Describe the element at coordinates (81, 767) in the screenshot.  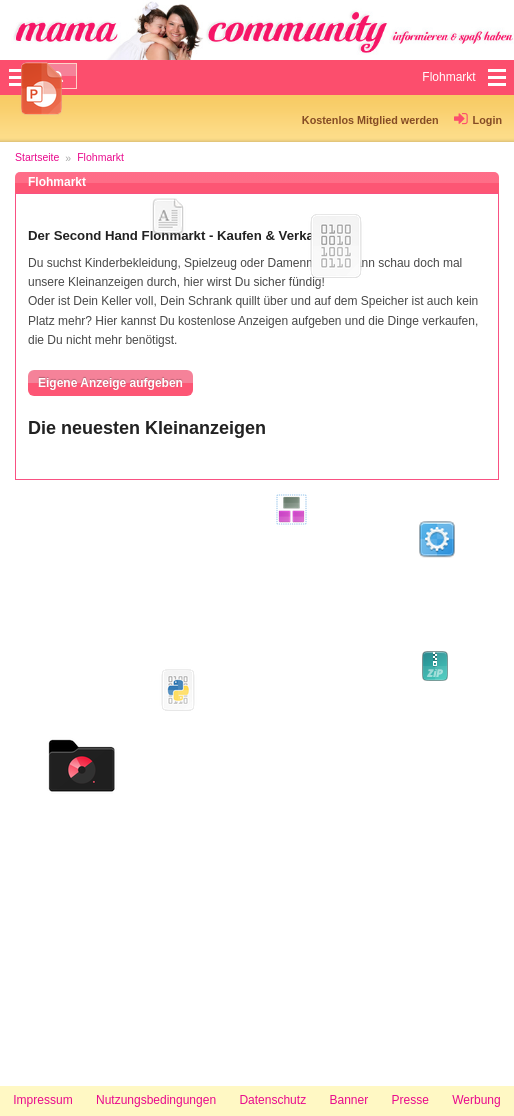
I see `folder containing wondershare dvd creator project files` at that location.